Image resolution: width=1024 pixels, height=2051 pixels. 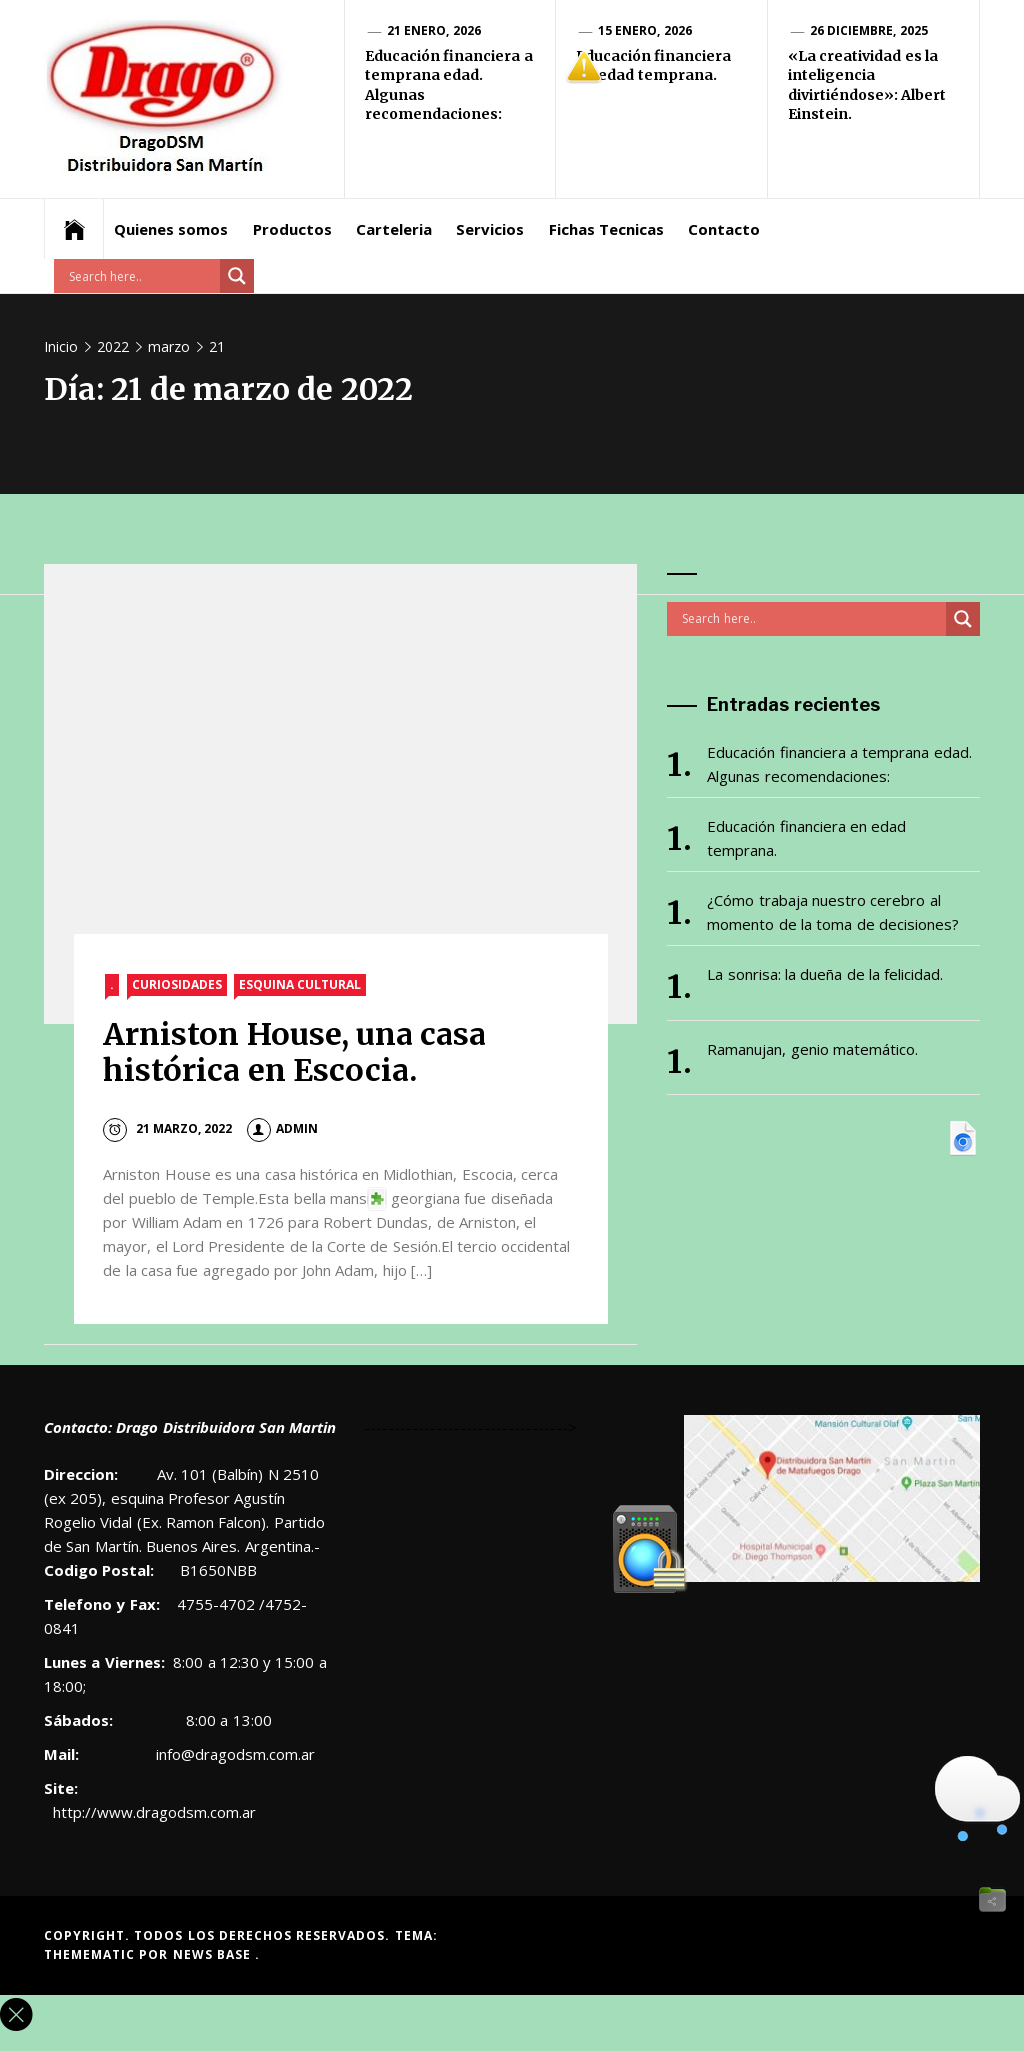 I want to click on an addon or extension file type, so click(x=377, y=1199).